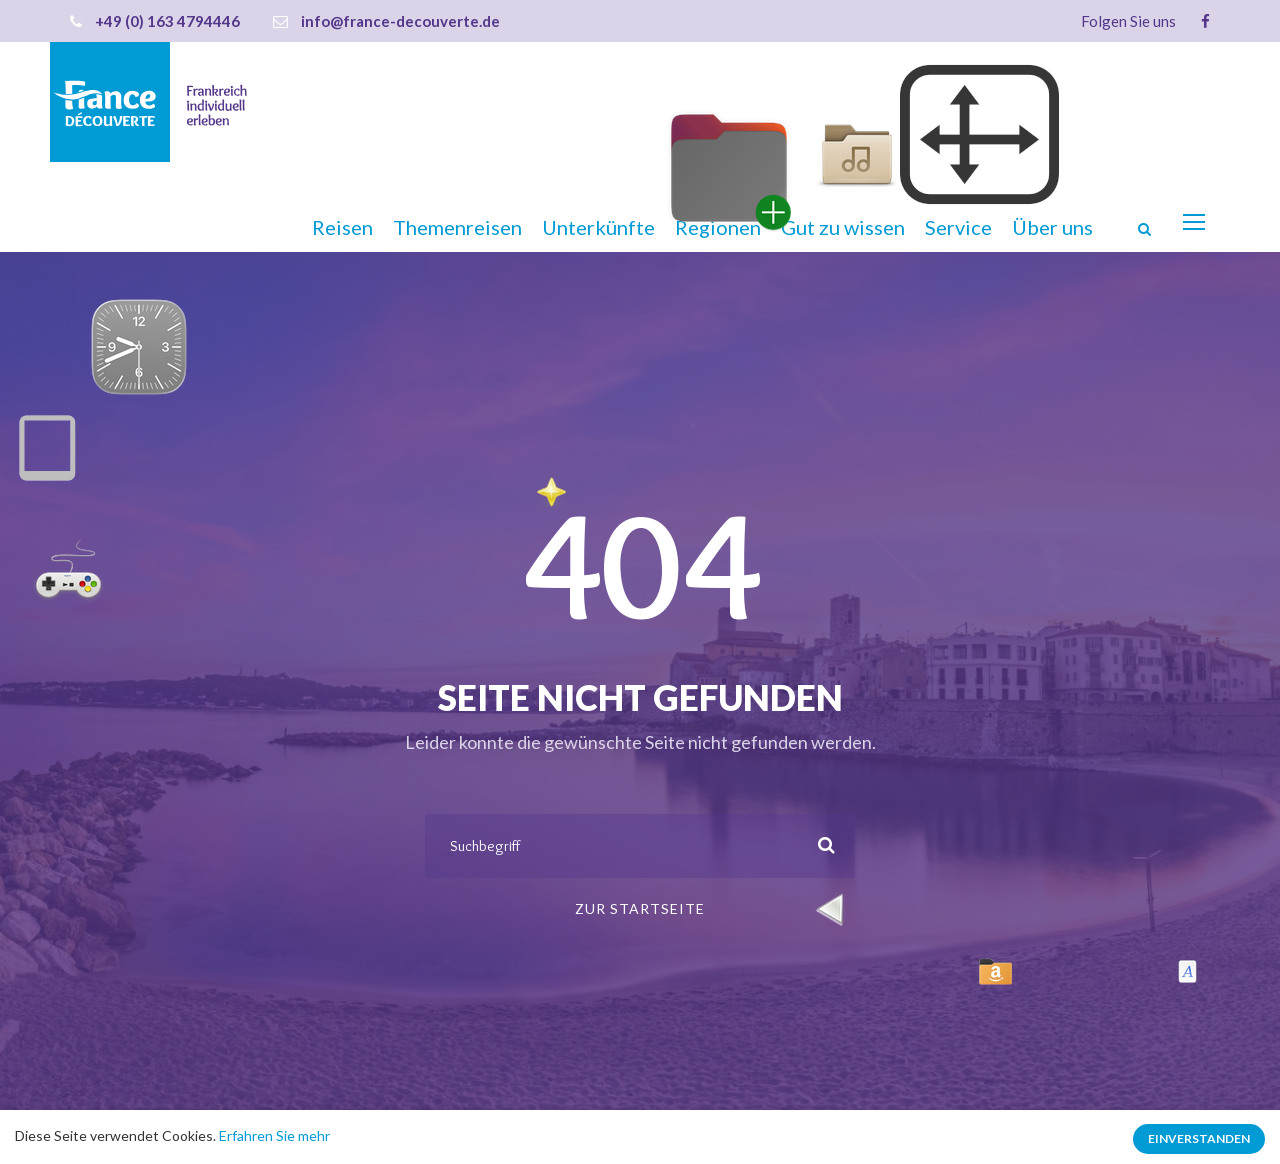 Image resolution: width=1280 pixels, height=1164 pixels. I want to click on configure gaming controller settings, so click(68, 570).